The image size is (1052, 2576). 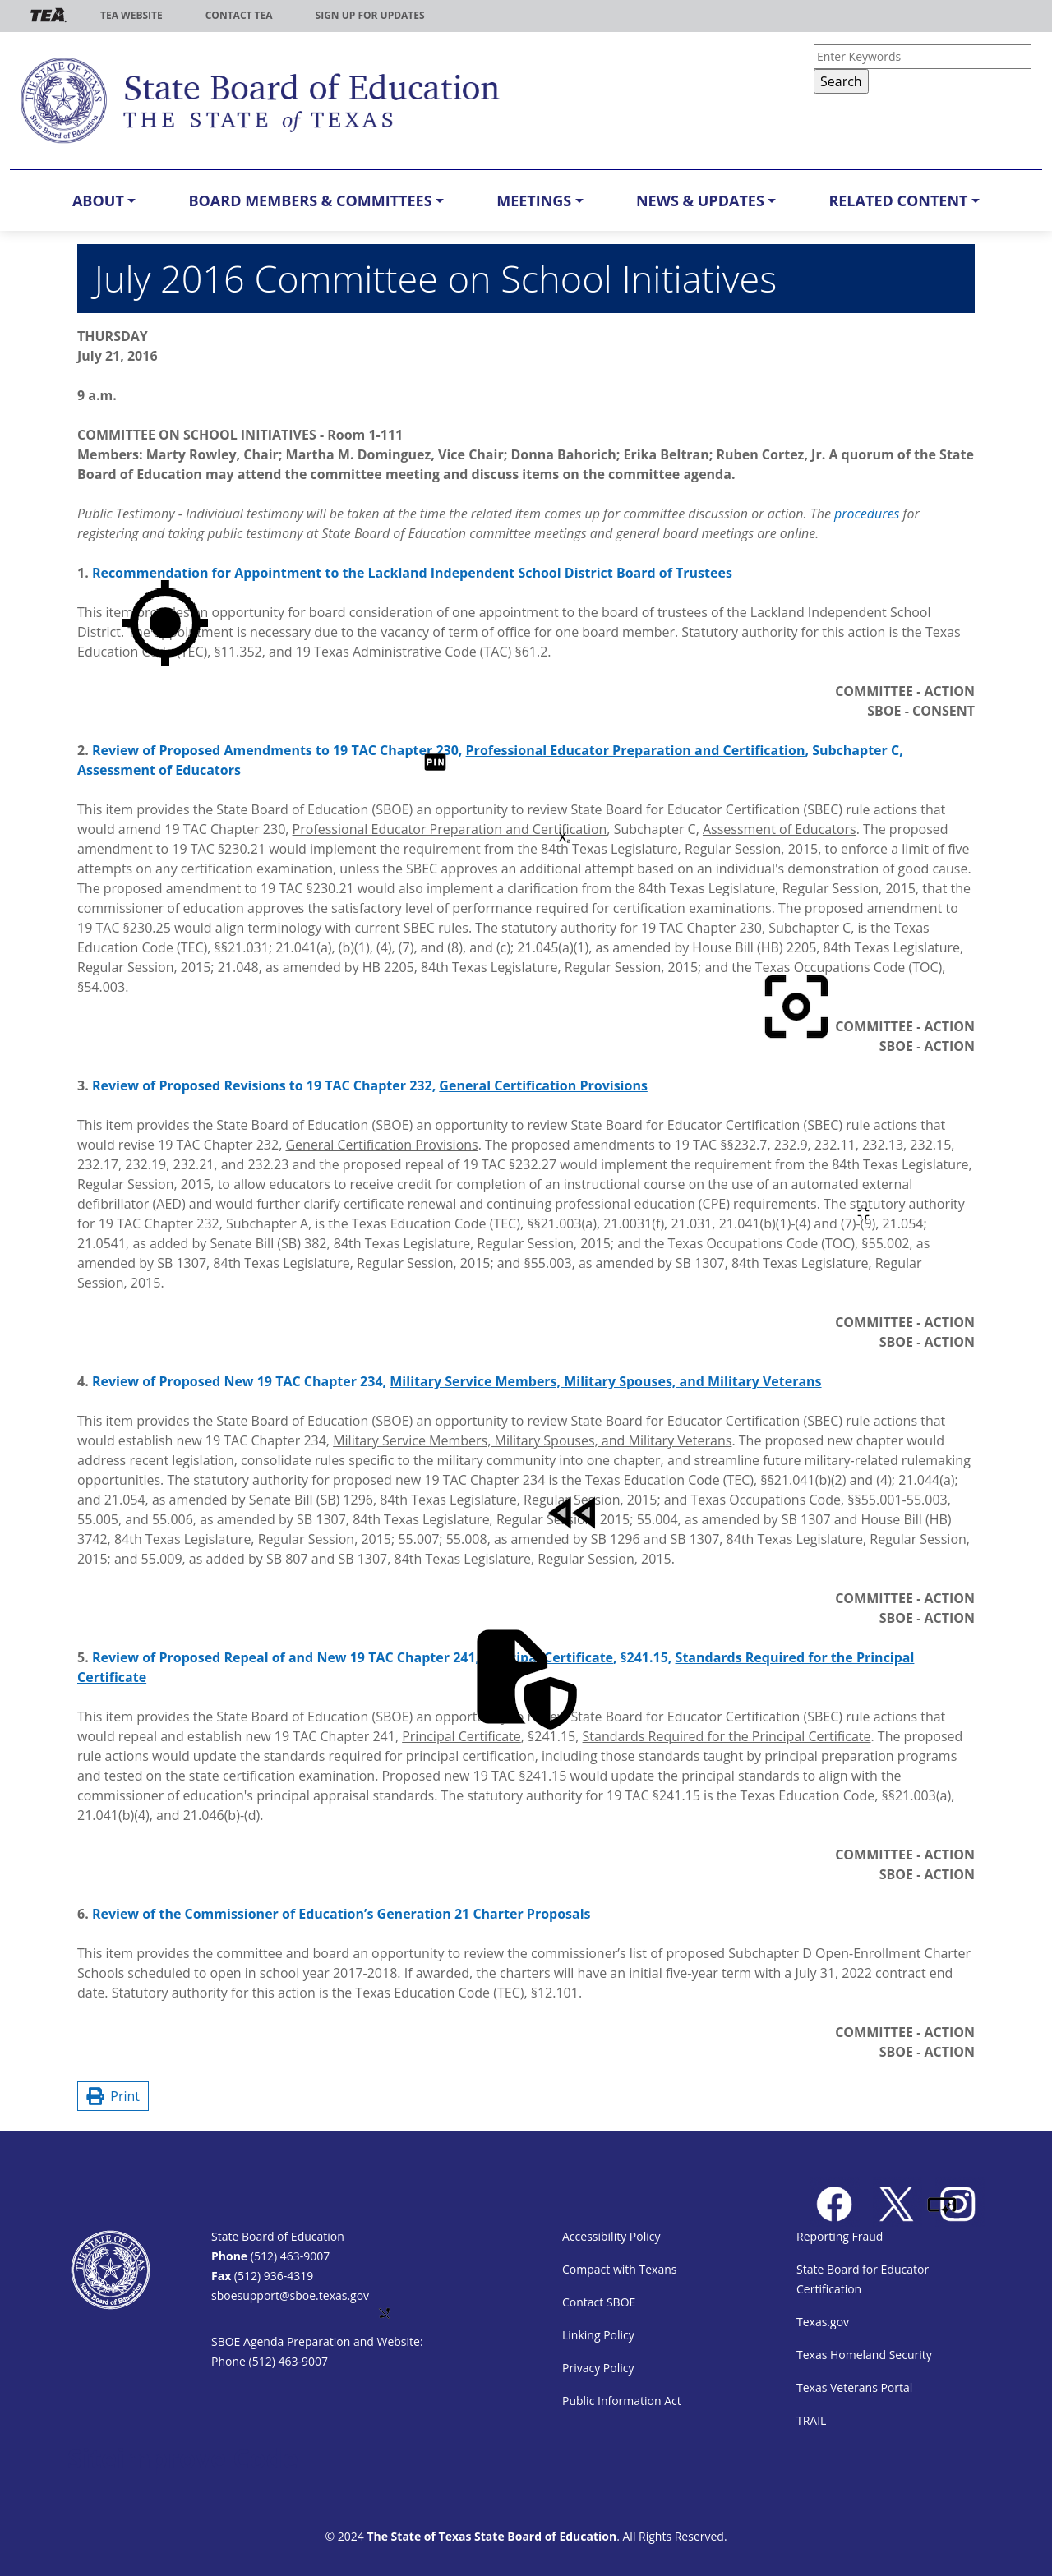 I want to click on indicates PIN authentication required, so click(x=435, y=762).